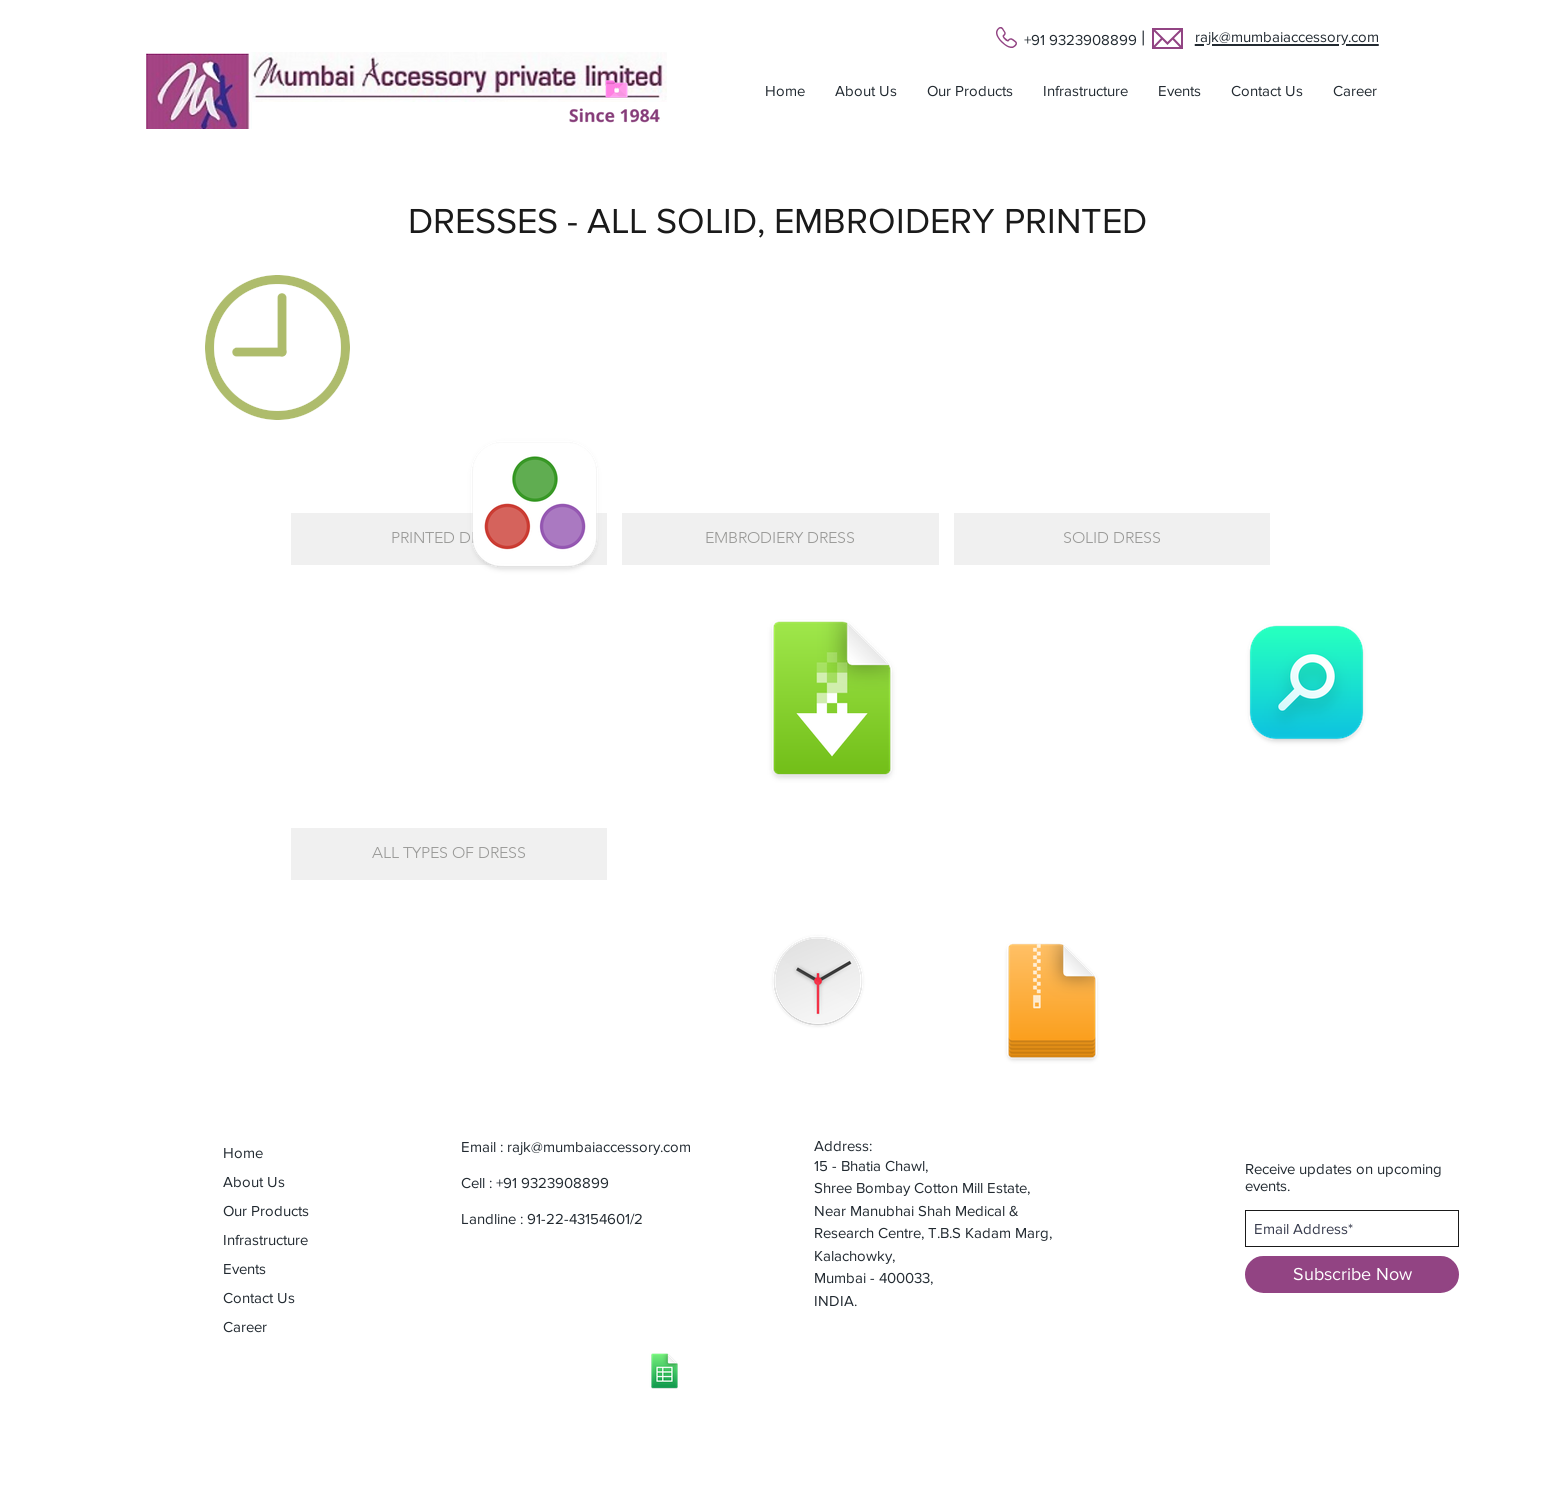  I want to click on open system log viewer, so click(1306, 682).